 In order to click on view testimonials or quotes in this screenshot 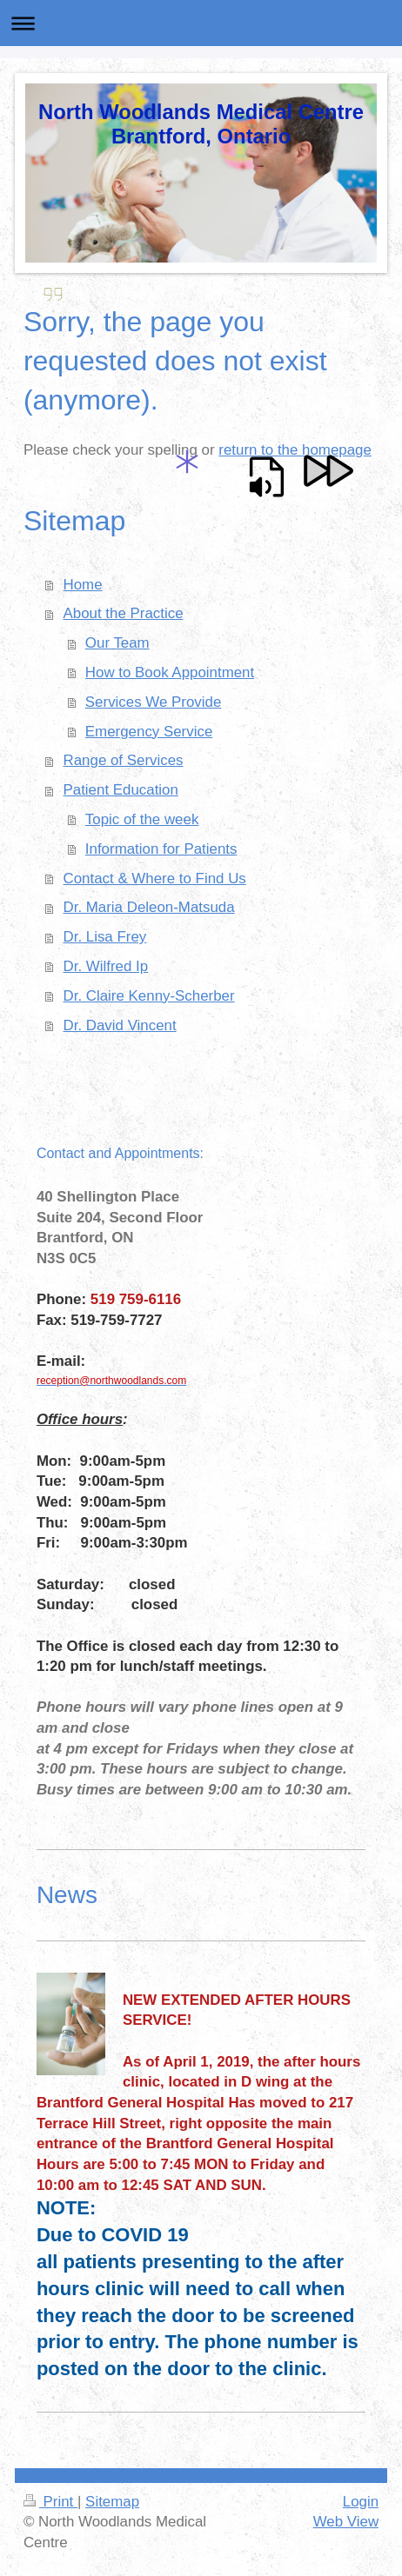, I will do `click(53, 294)`.